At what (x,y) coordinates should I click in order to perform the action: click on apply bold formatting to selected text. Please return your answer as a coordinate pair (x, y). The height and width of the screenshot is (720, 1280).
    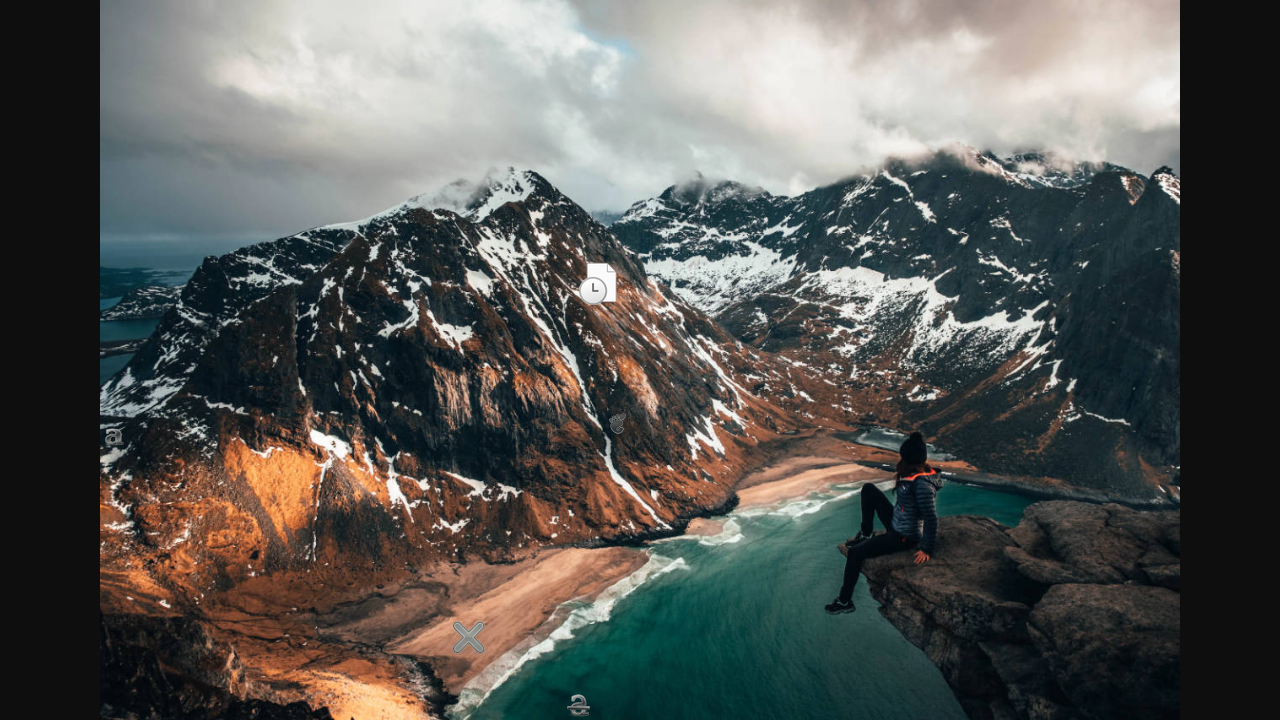
    Looking at the image, I should click on (114, 437).